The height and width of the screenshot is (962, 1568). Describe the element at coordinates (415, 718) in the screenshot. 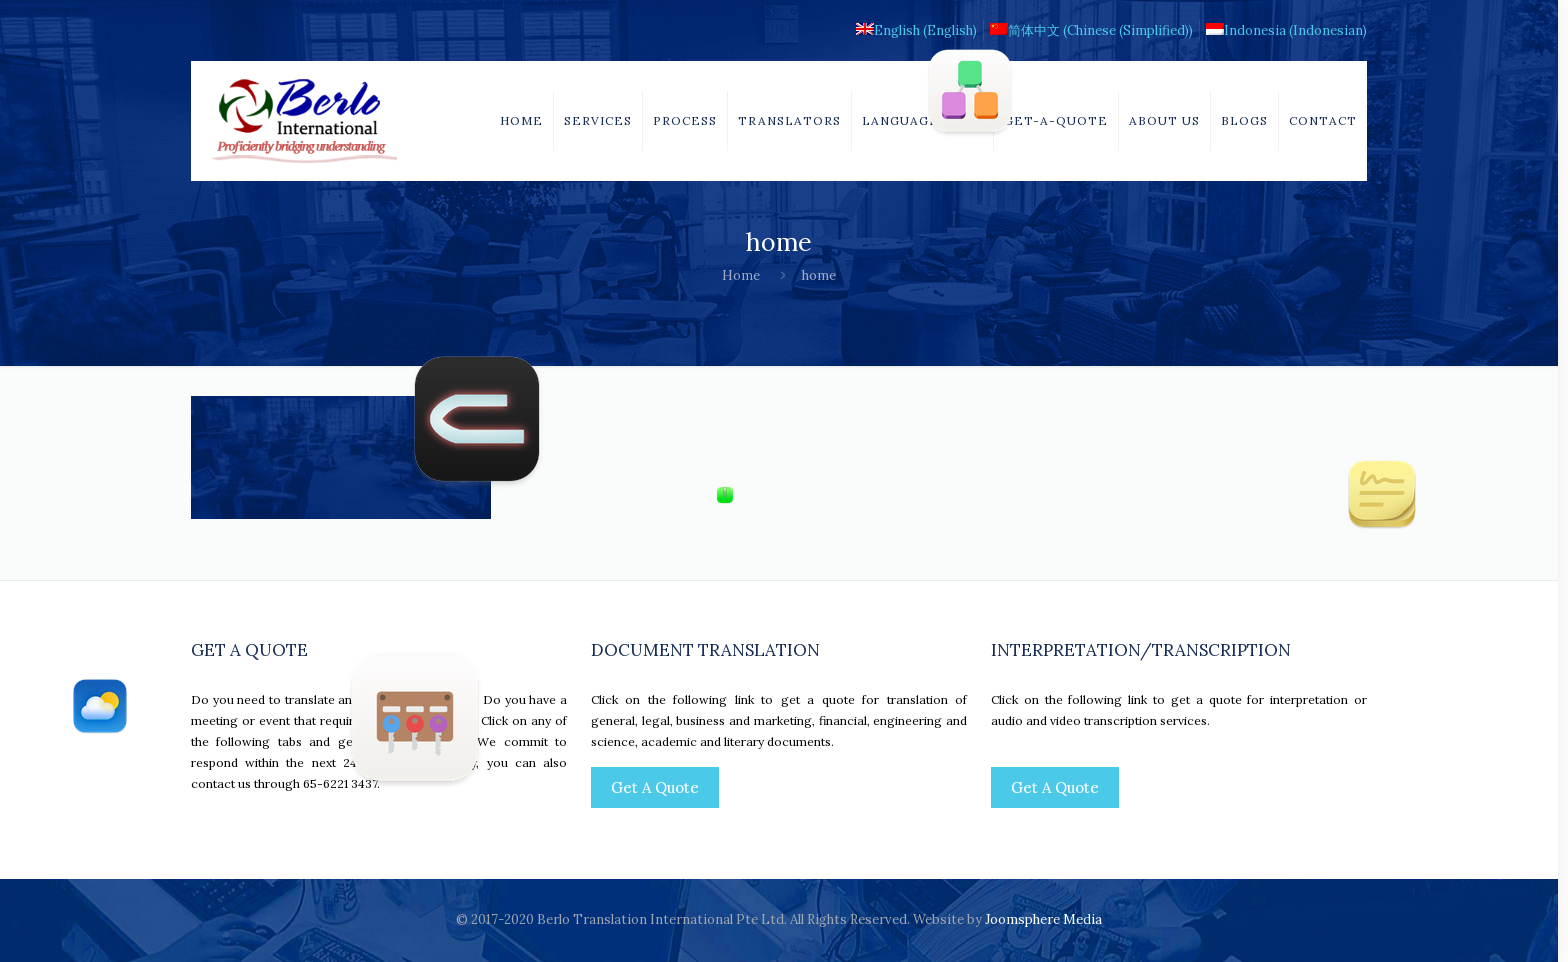

I see `open keyrack password manager` at that location.